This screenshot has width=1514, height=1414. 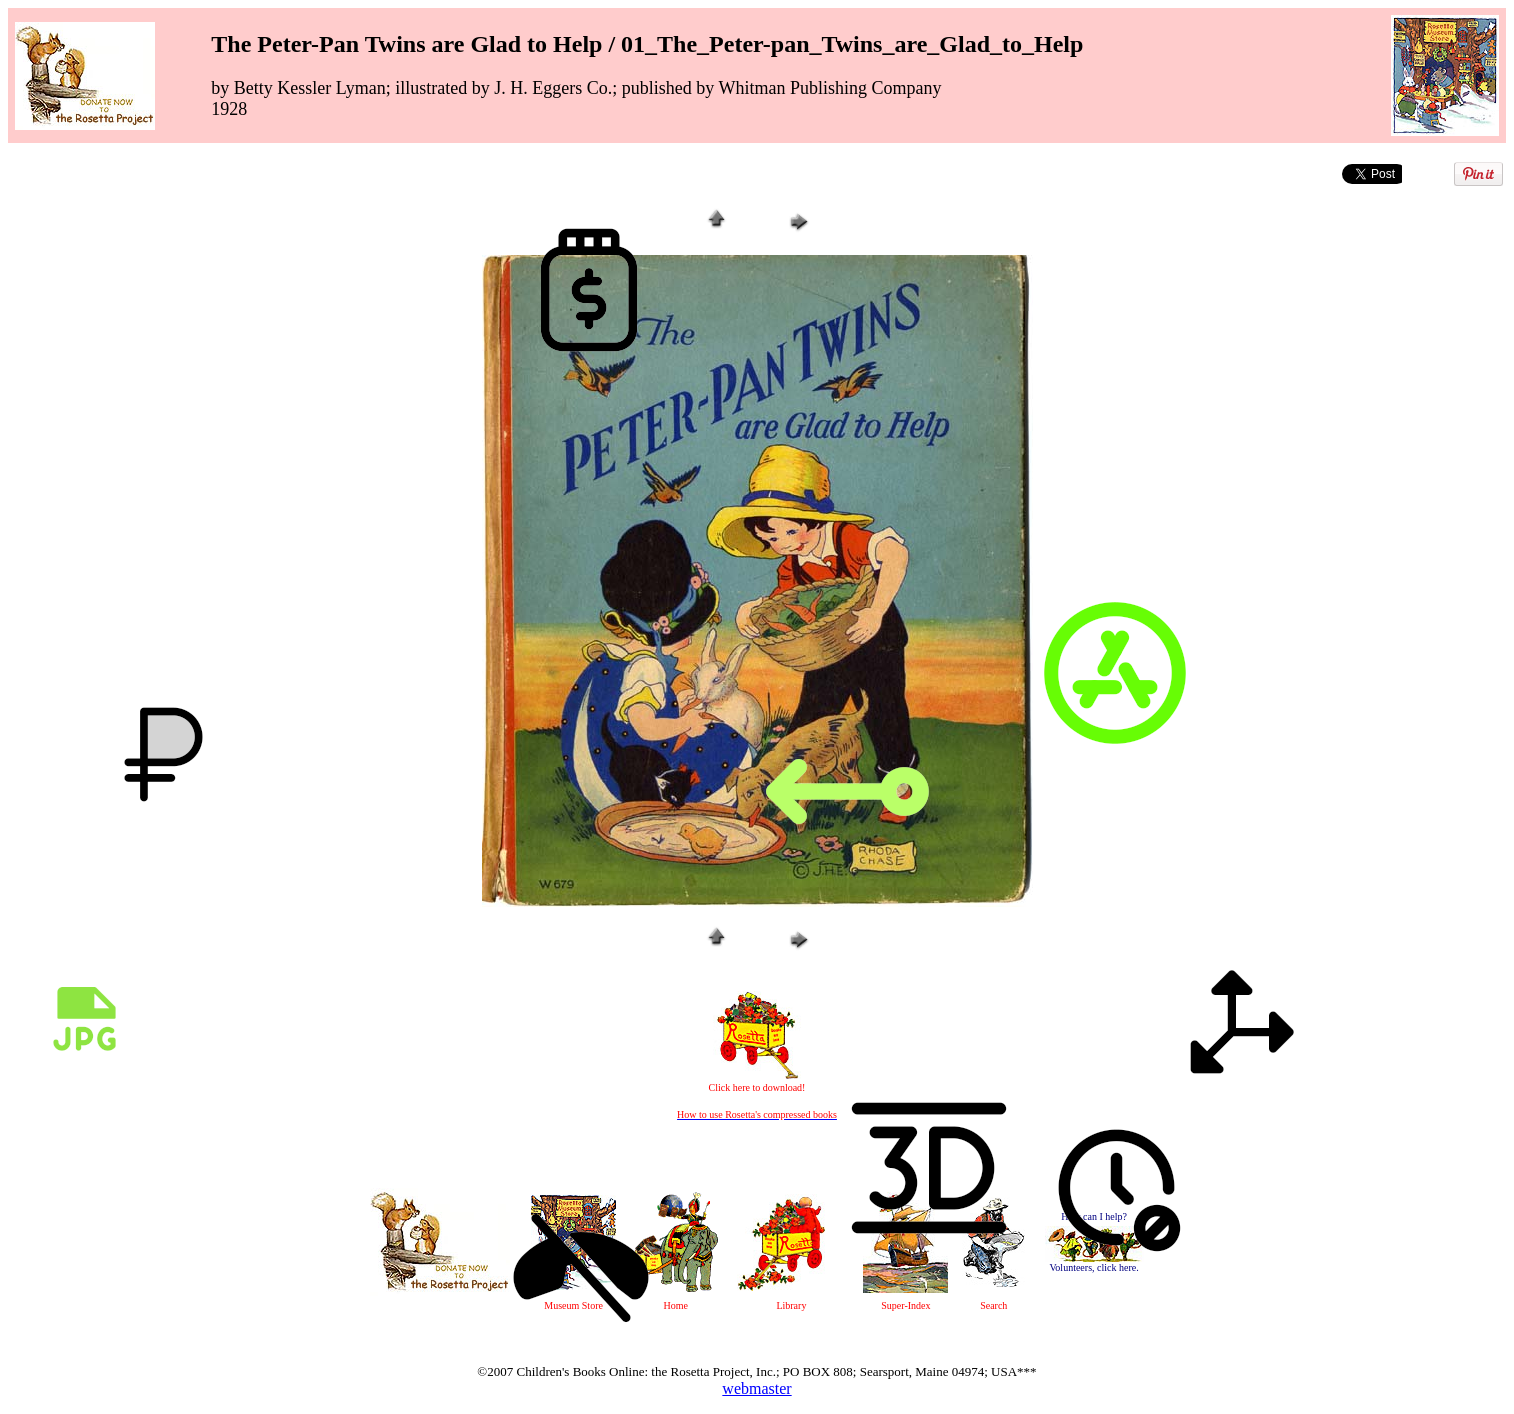 I want to click on leave a tip or donation, so click(x=589, y=290).